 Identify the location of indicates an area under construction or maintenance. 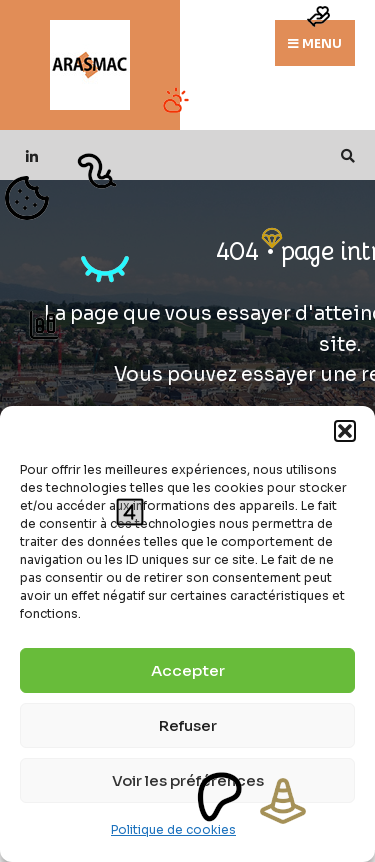
(283, 801).